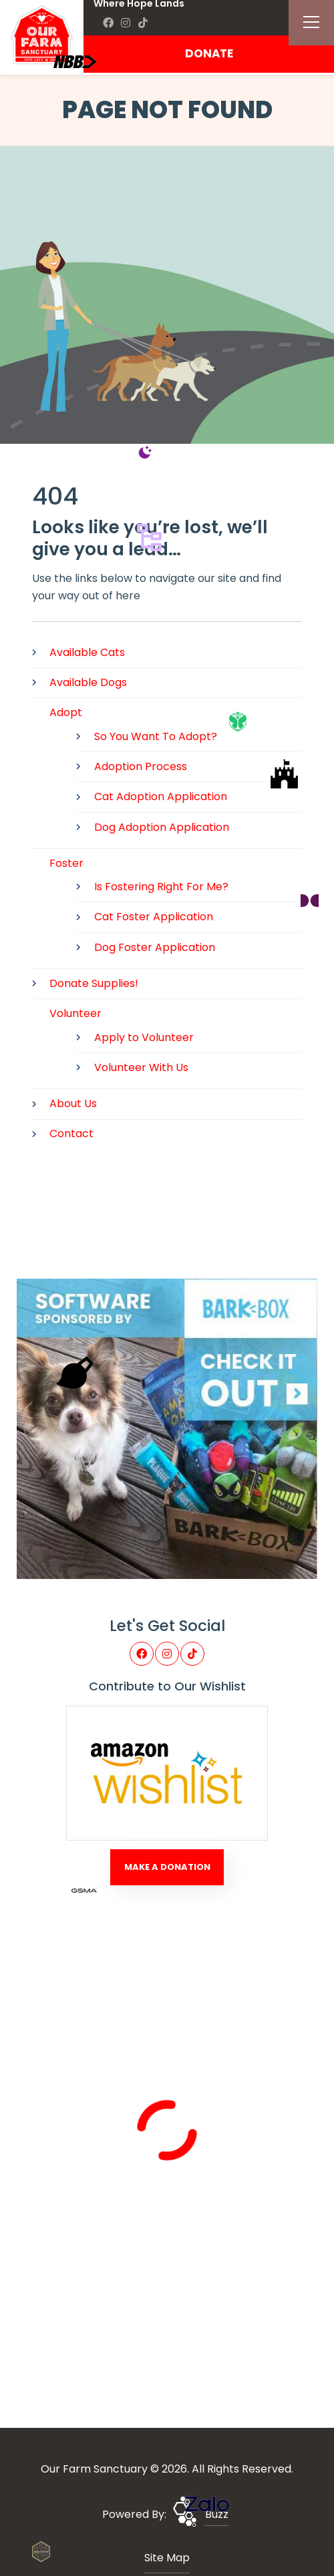 Image resolution: width=334 pixels, height=2576 pixels. Describe the element at coordinates (238, 721) in the screenshot. I see `Tomorrowland music festival official logo` at that location.